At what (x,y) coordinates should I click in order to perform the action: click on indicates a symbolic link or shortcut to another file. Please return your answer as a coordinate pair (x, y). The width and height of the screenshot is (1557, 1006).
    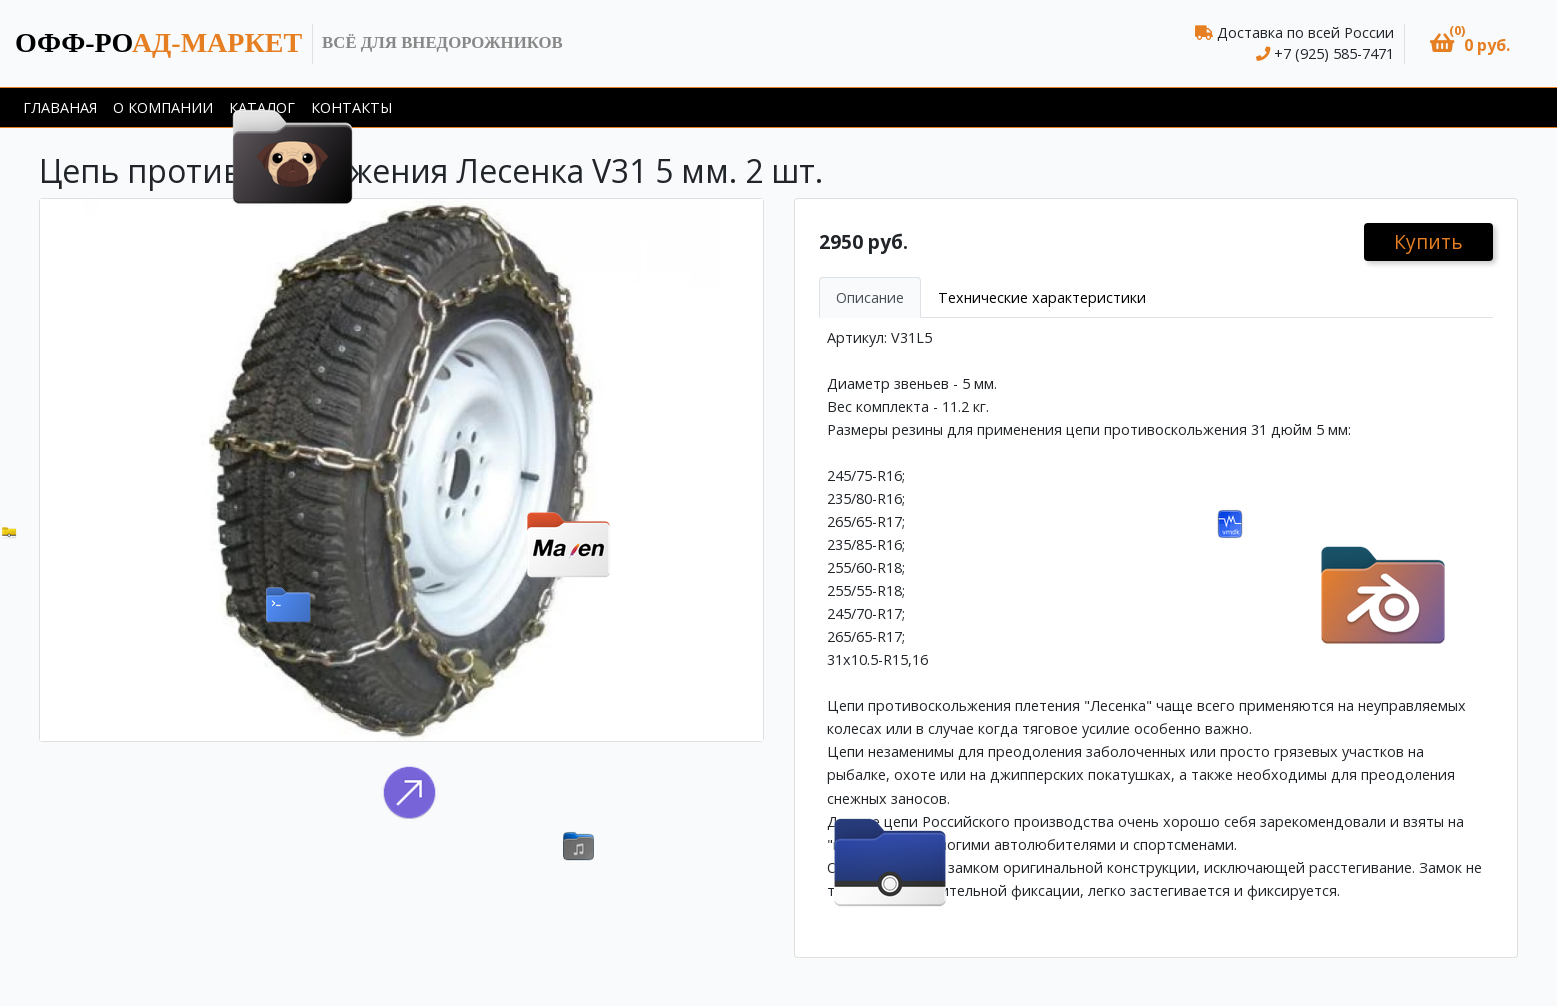
    Looking at the image, I should click on (409, 792).